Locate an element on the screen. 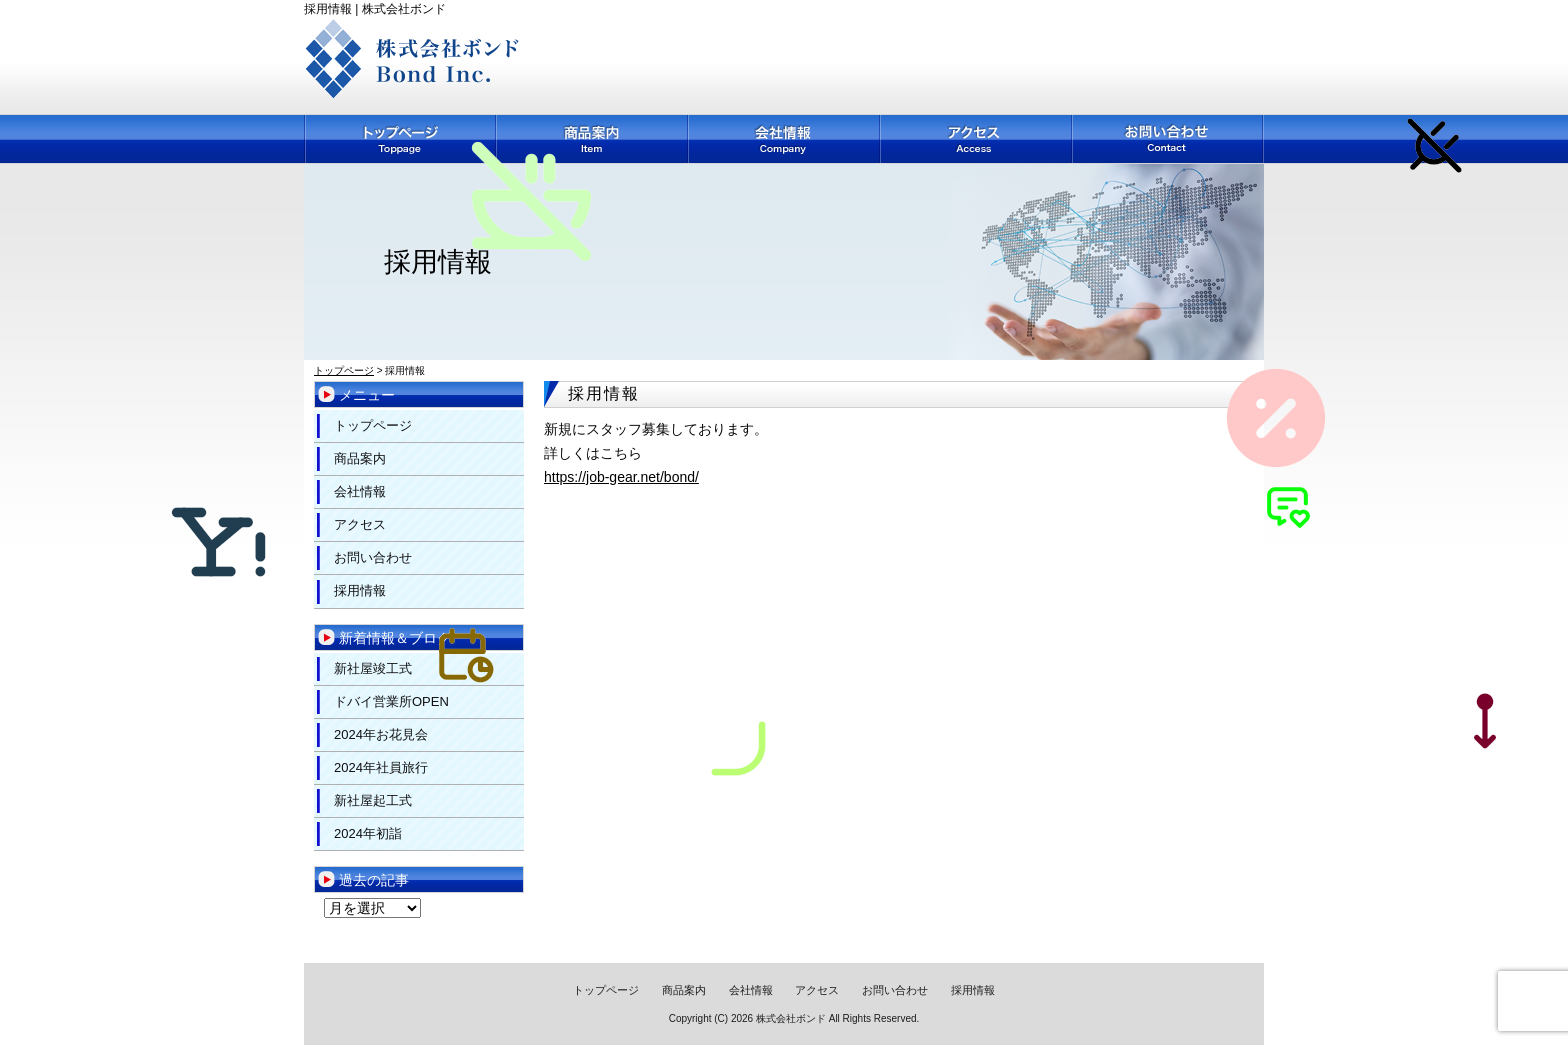 The image size is (1568, 1045). link to Yahoo account is located at coordinates (221, 542).